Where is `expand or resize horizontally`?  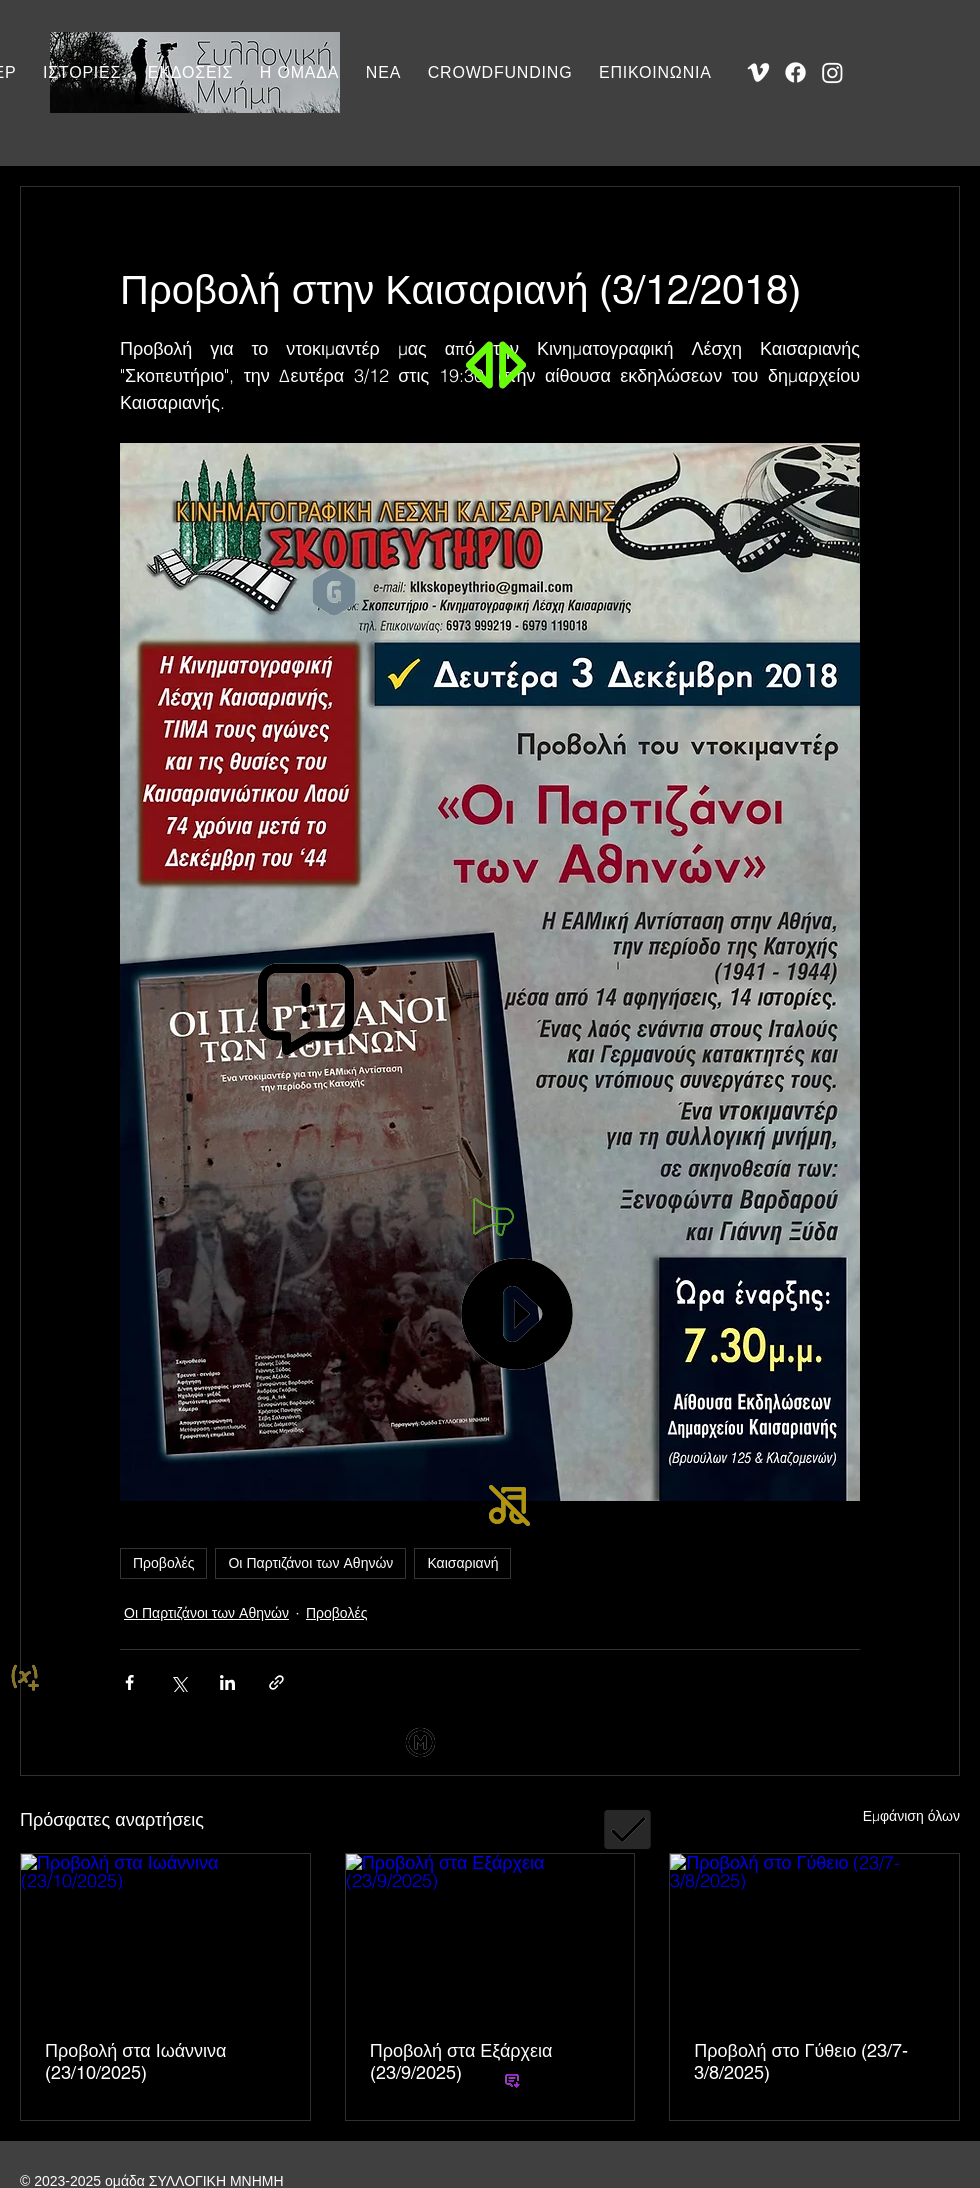 expand or resize horizontally is located at coordinates (496, 365).